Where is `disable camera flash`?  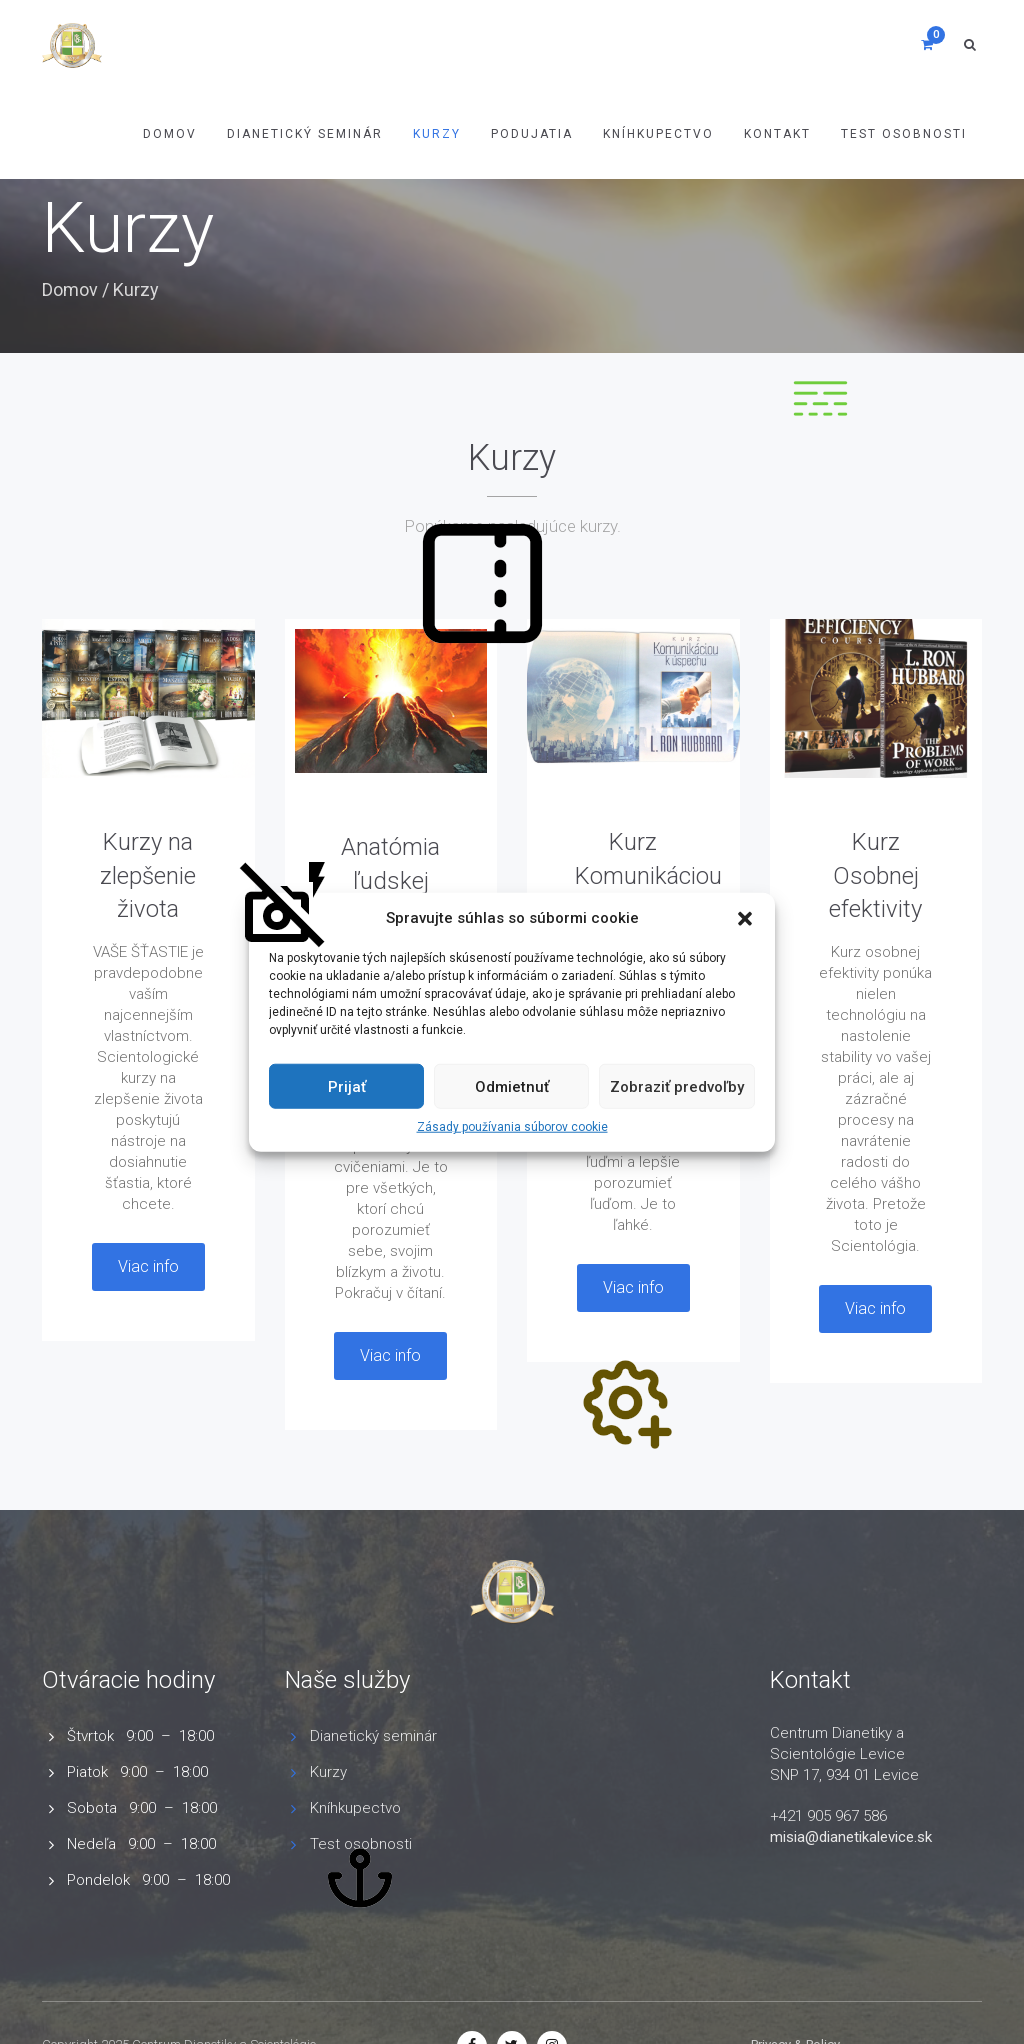
disable camera flash is located at coordinates (285, 902).